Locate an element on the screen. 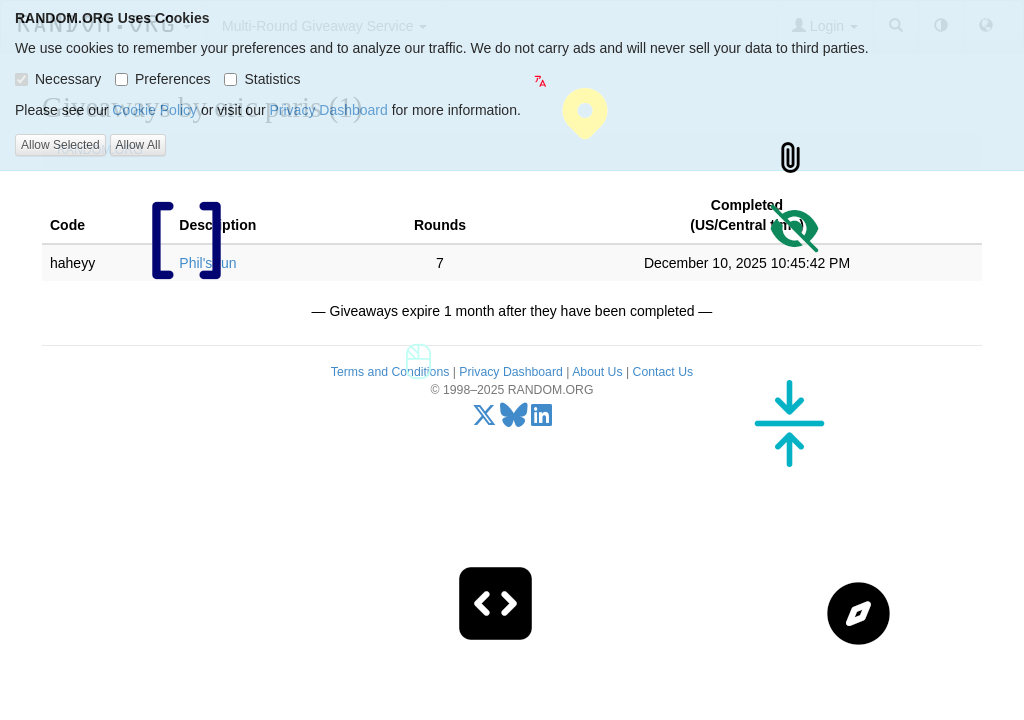 Image resolution: width=1024 pixels, height=720 pixels. insert code or text brackets is located at coordinates (186, 240).